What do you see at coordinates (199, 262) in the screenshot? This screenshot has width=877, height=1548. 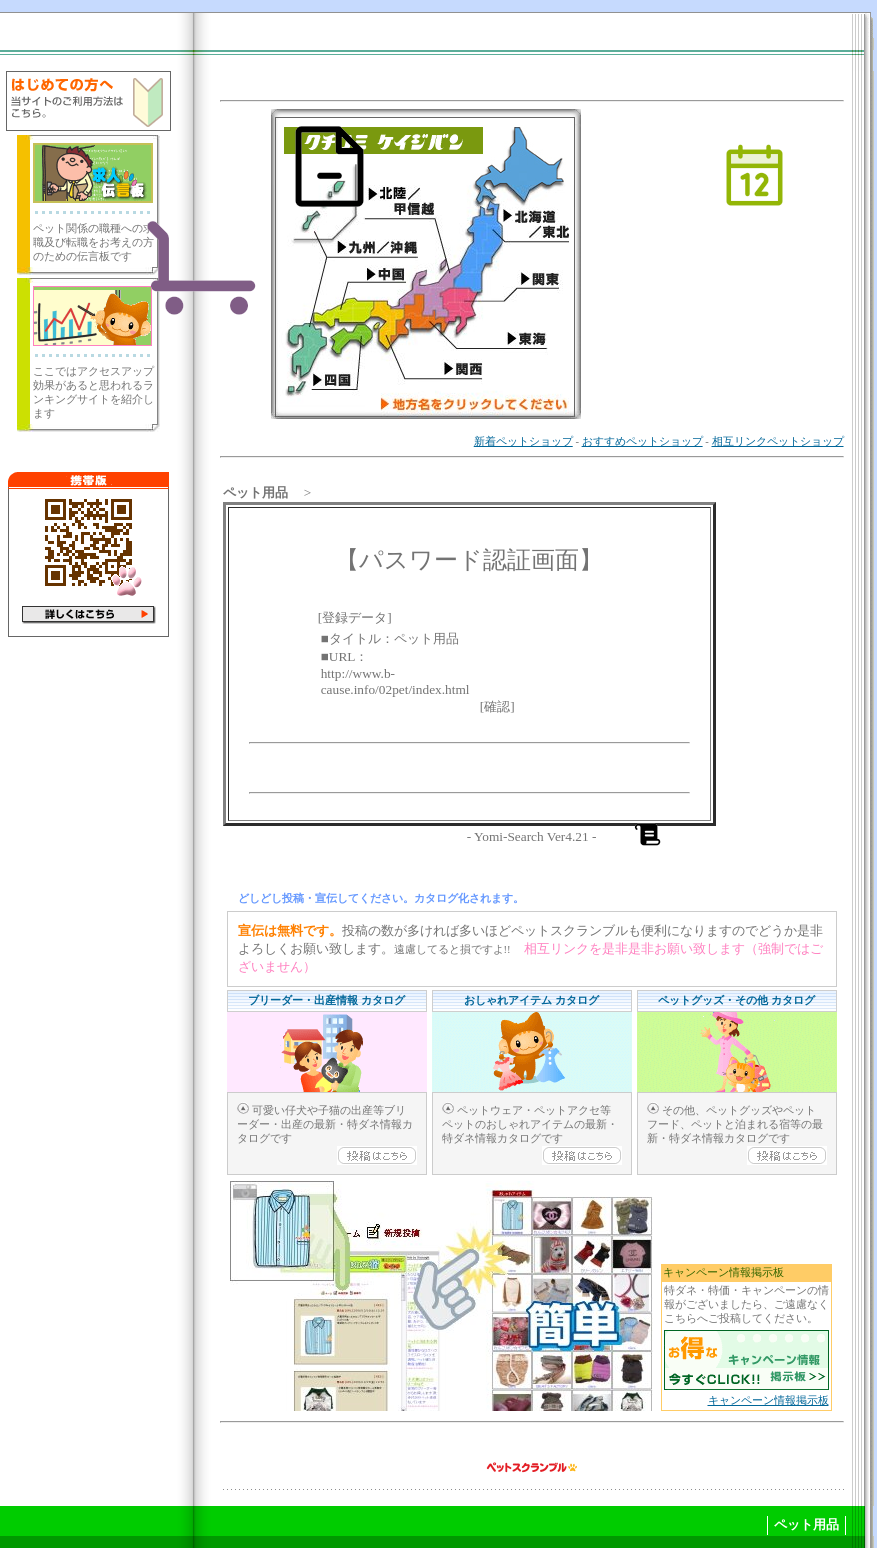 I see `view your shopping cart` at bounding box center [199, 262].